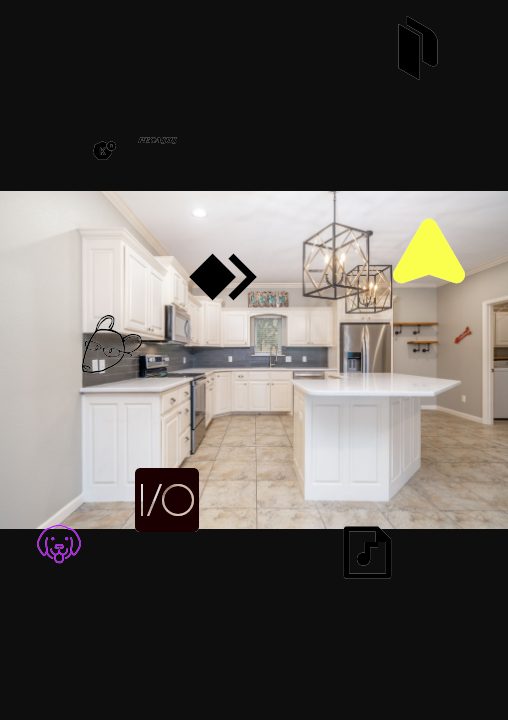 The image size is (508, 720). Describe the element at coordinates (223, 277) in the screenshot. I see `open AnyDesk remote desktop application` at that location.